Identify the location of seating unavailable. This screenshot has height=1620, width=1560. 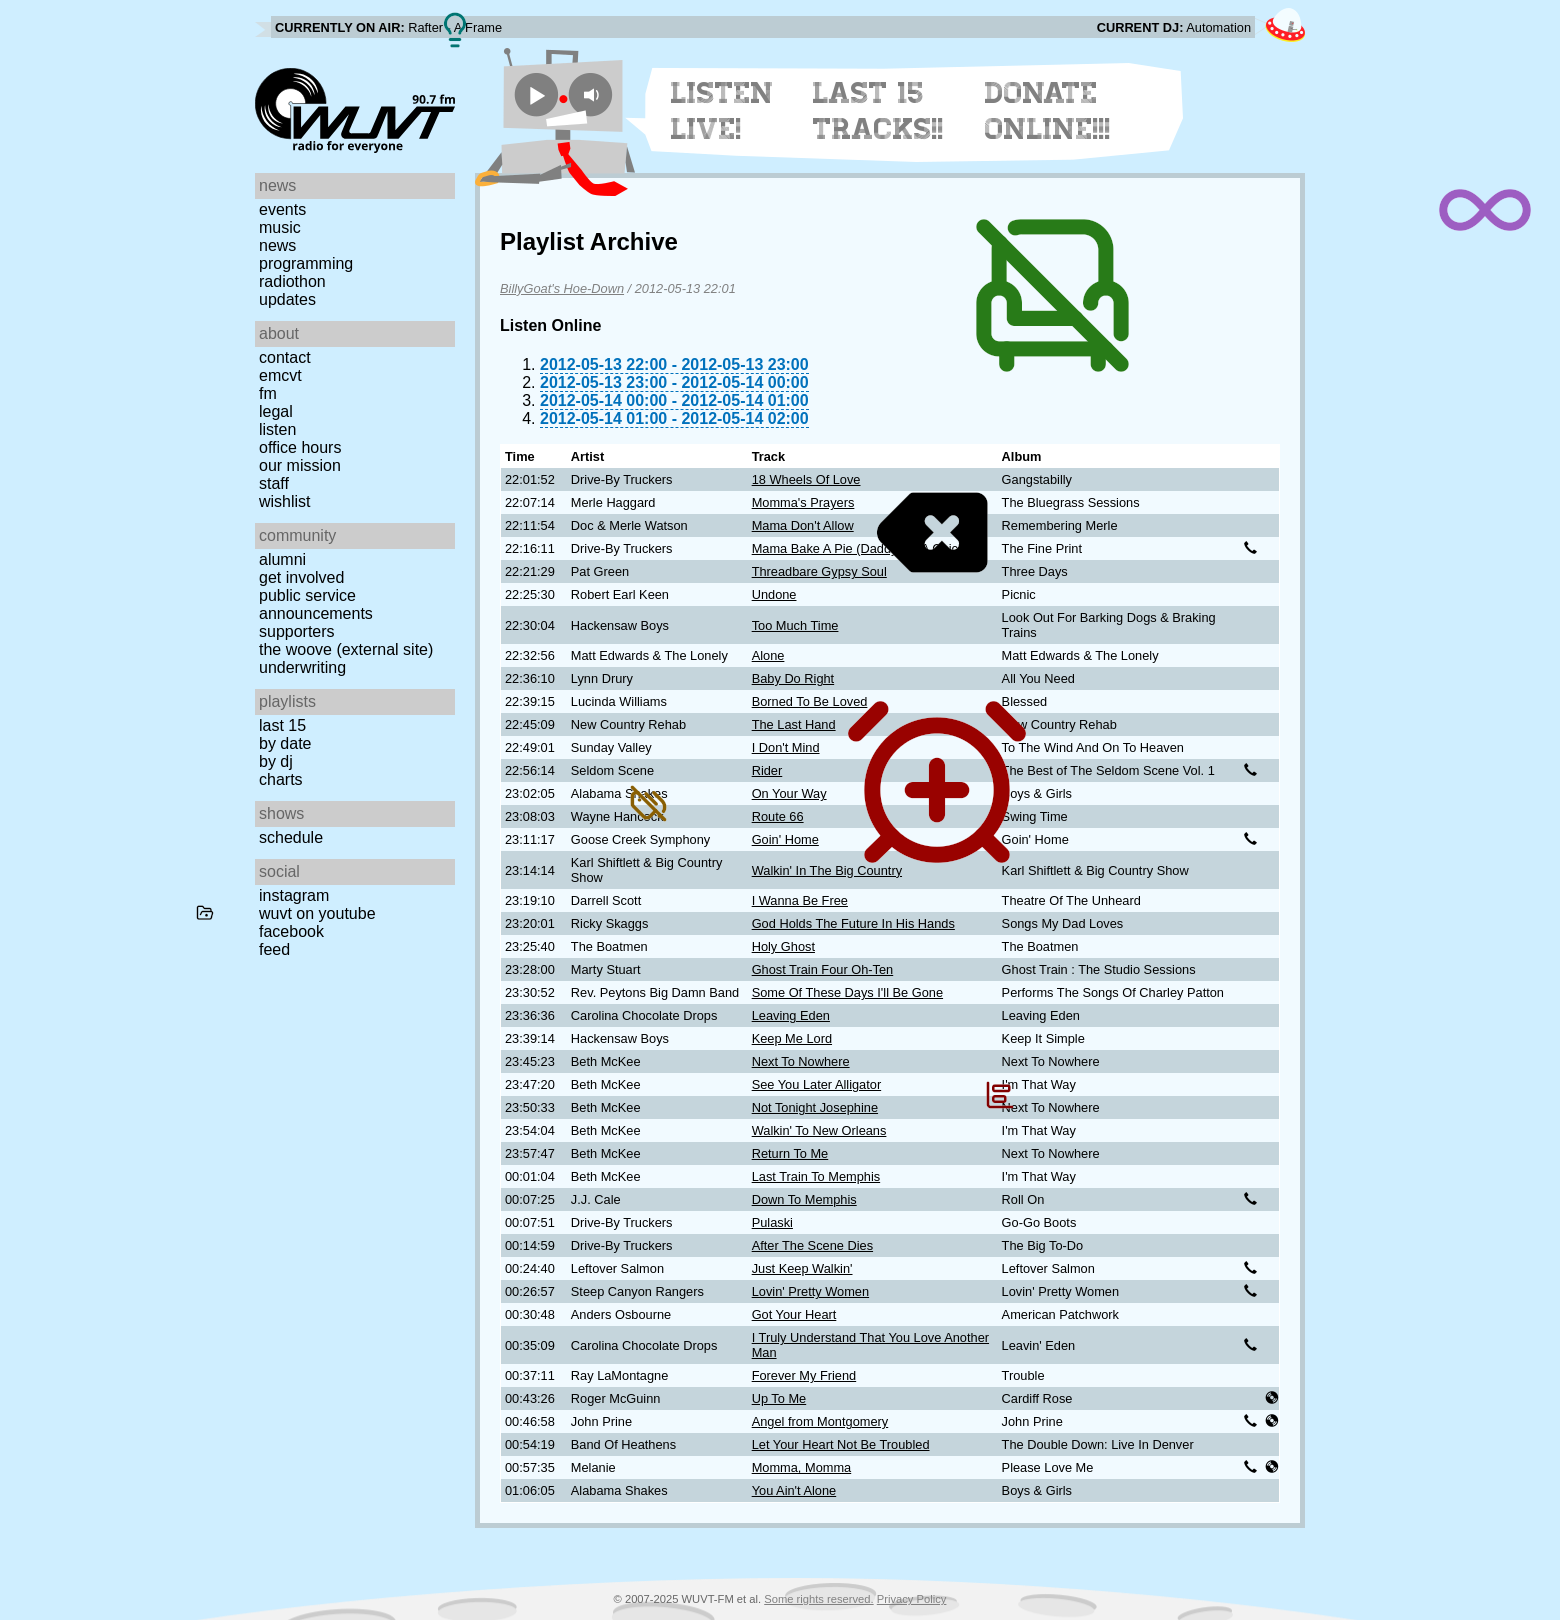
(1052, 295).